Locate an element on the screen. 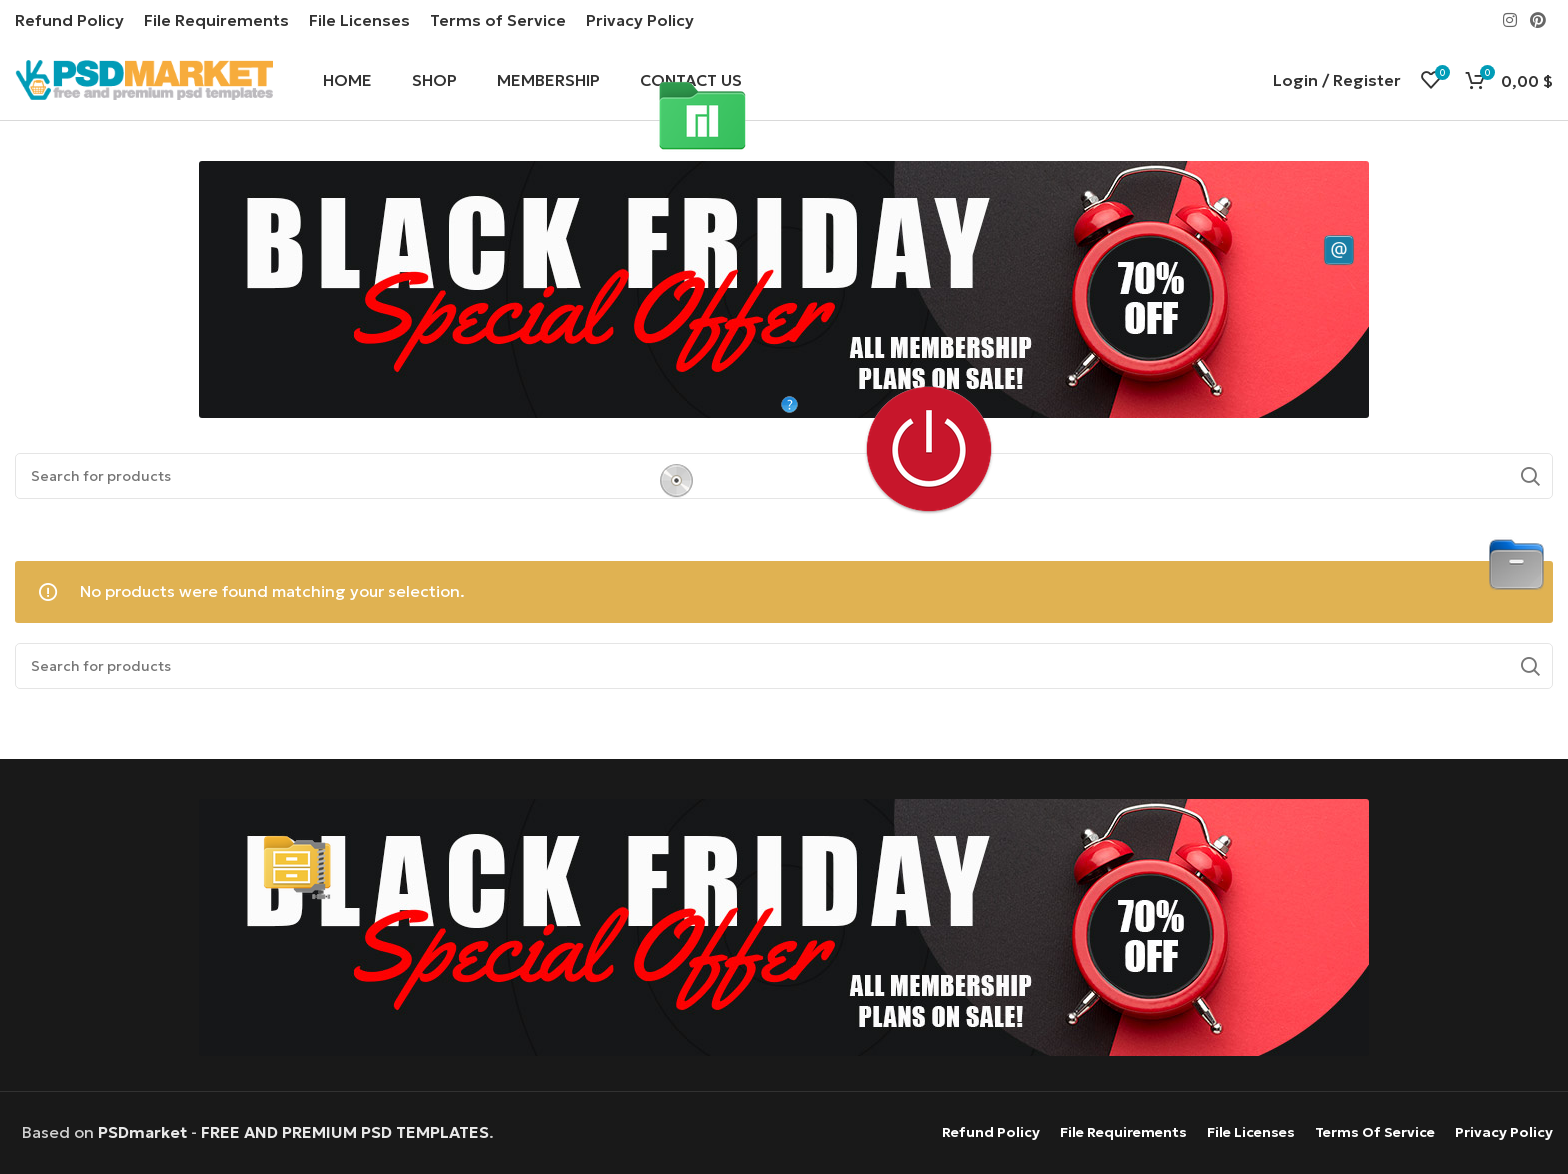  shut down or power off the system is located at coordinates (929, 449).